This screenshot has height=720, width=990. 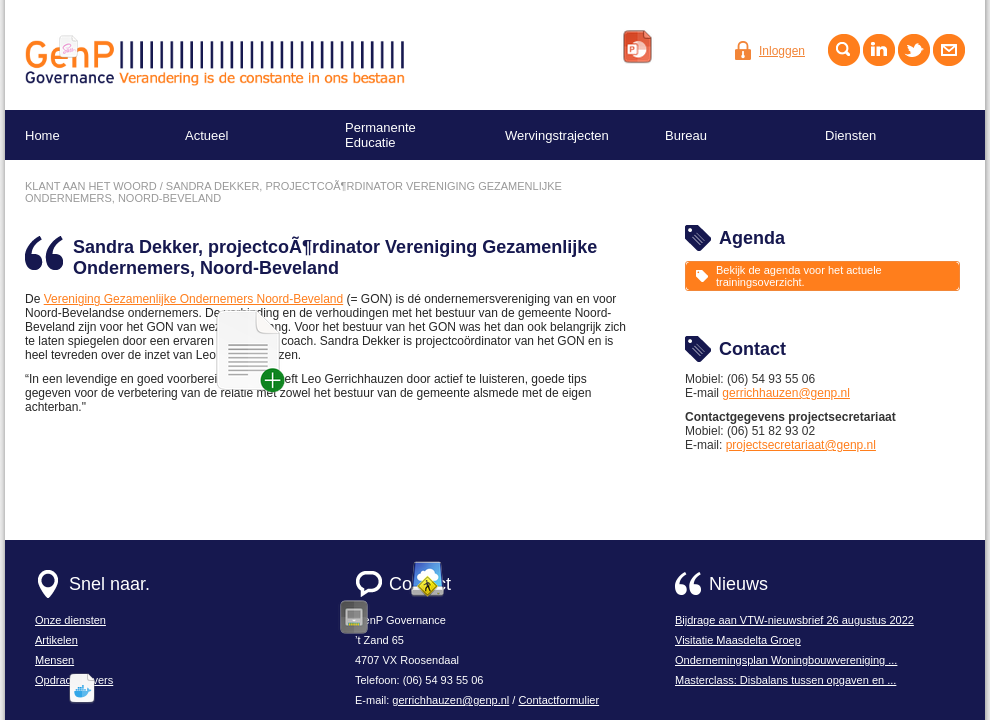 I want to click on access iDisk cloud storage for user files, so click(x=427, y=579).